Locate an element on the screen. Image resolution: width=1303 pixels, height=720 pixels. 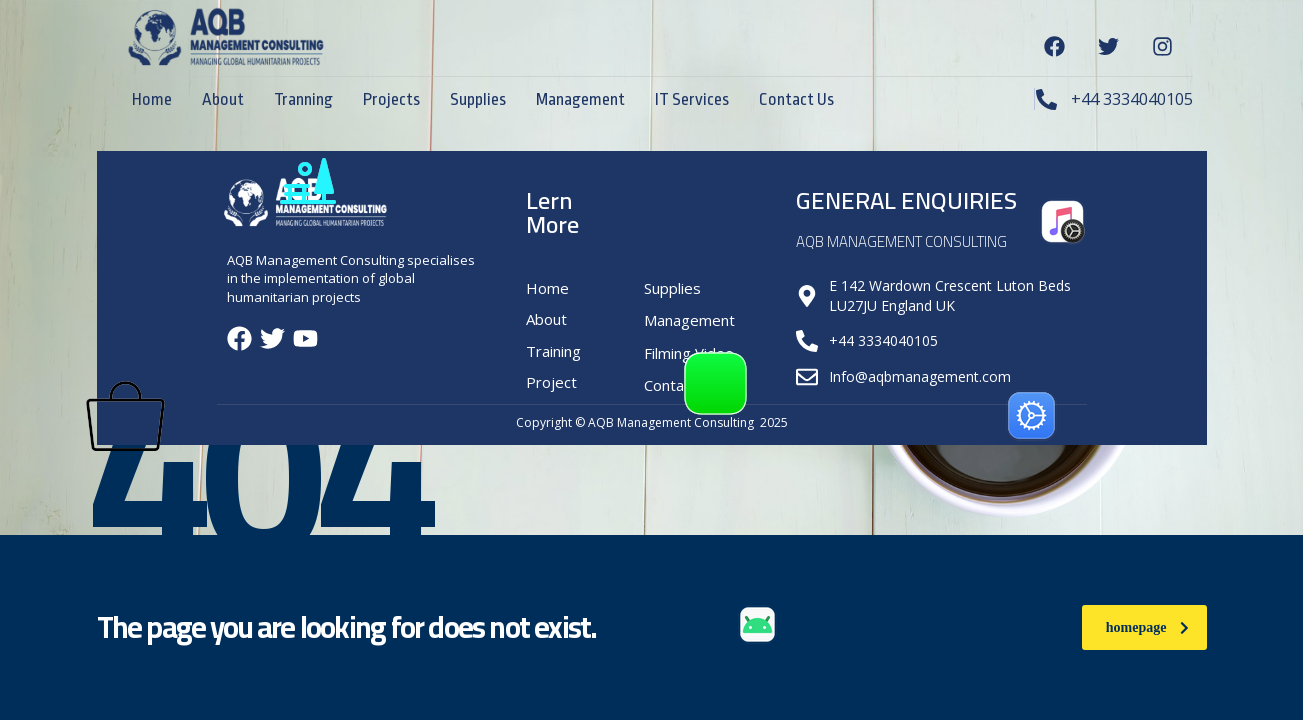
blank app icon template for customization is located at coordinates (715, 383).